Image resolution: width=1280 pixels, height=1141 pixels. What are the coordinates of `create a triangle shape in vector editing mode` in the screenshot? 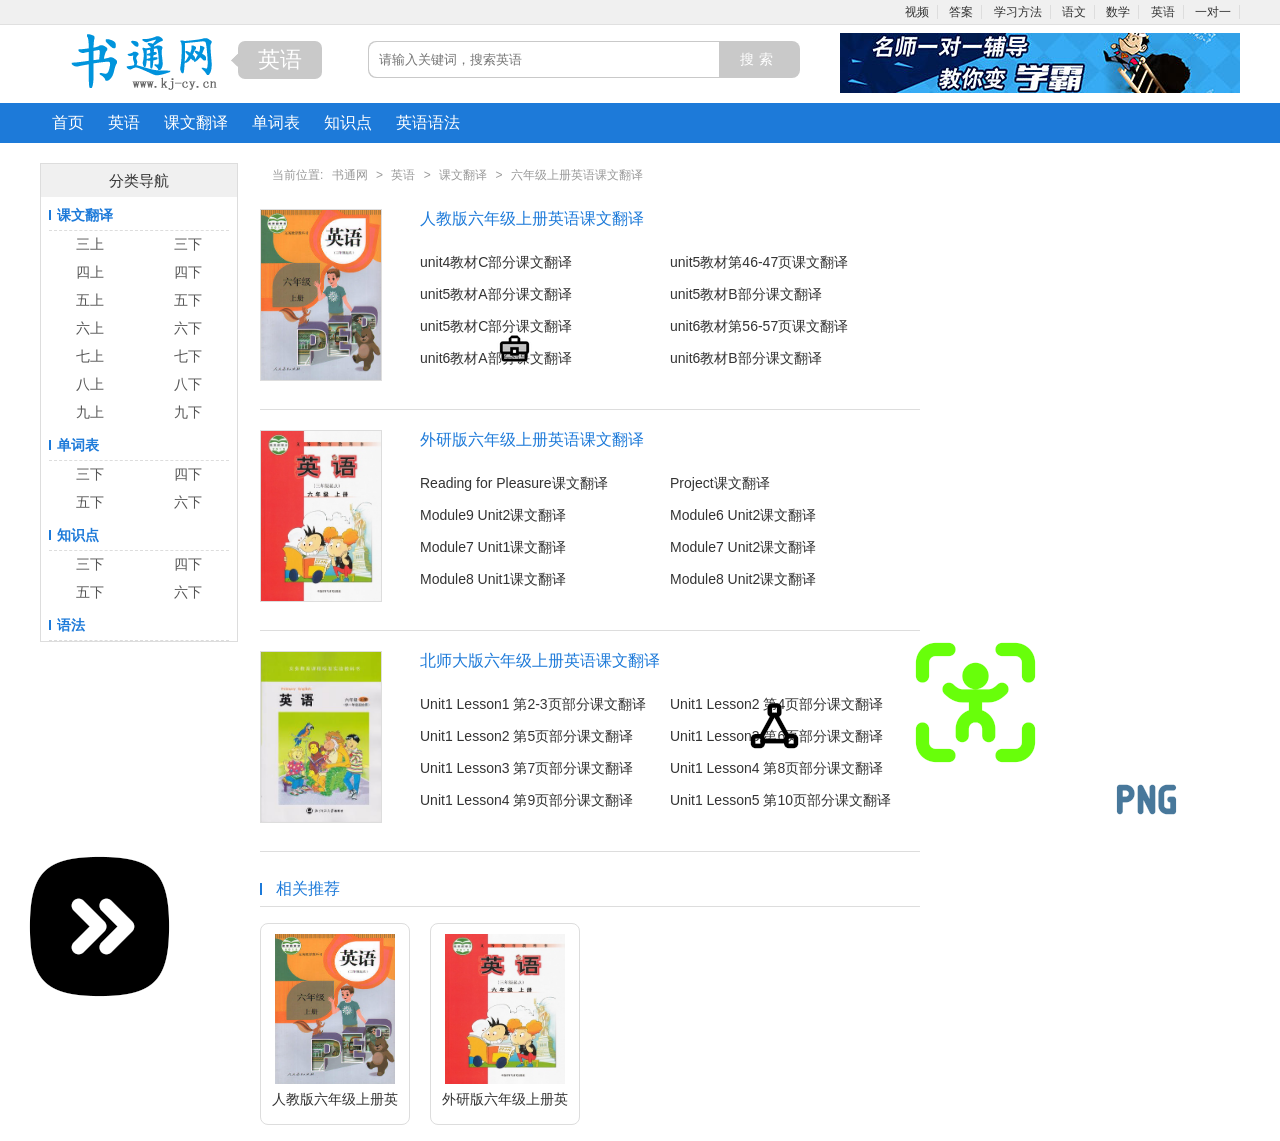 It's located at (774, 724).